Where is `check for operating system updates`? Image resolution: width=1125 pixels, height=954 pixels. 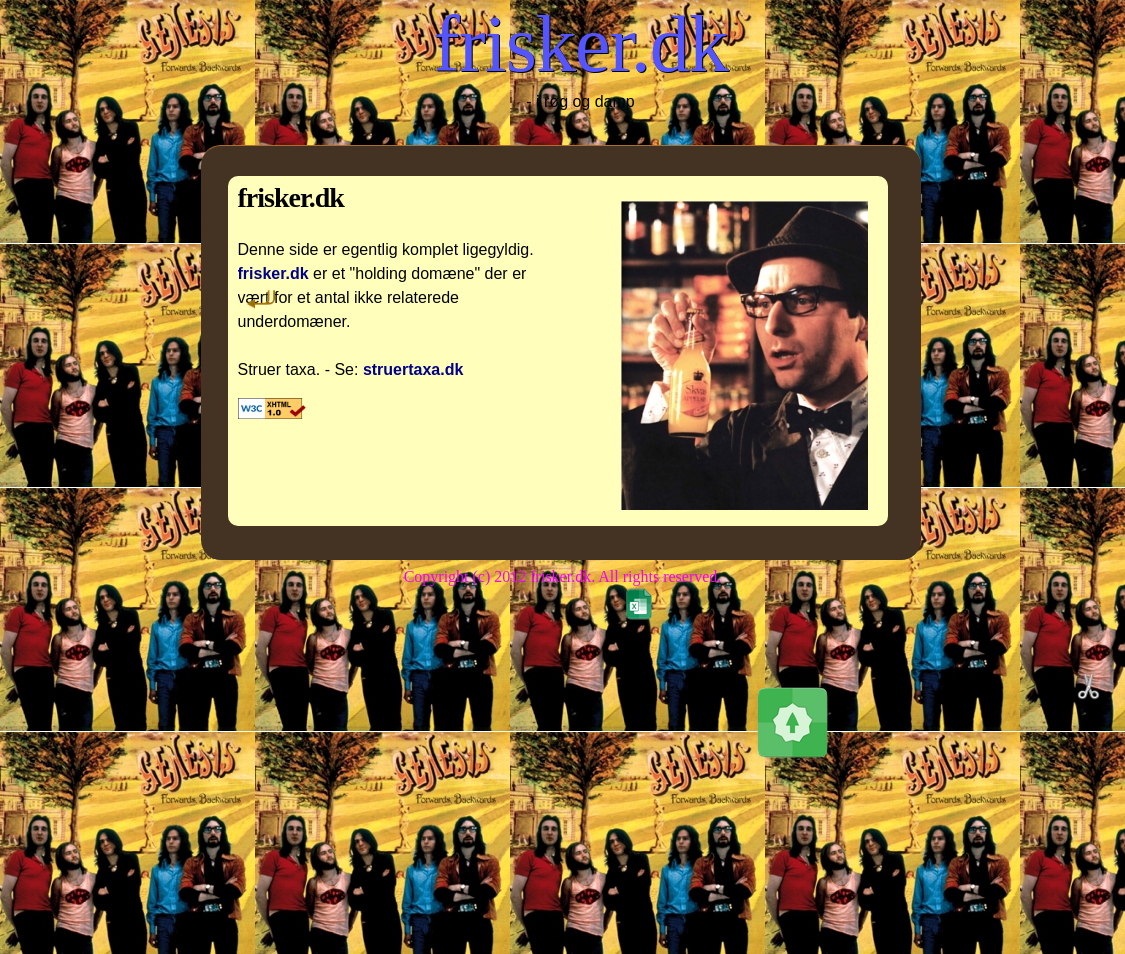 check for operating system updates is located at coordinates (792, 722).